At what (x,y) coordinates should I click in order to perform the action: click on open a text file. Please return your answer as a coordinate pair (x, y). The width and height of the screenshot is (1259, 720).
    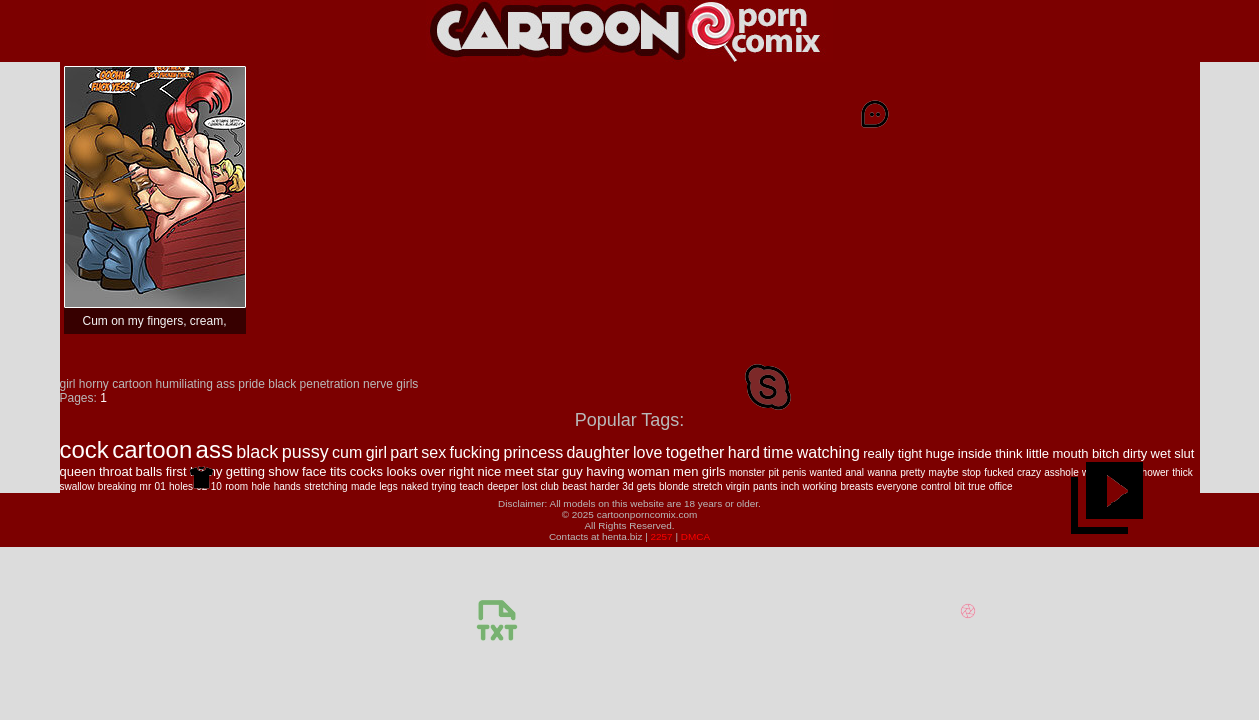
    Looking at the image, I should click on (497, 622).